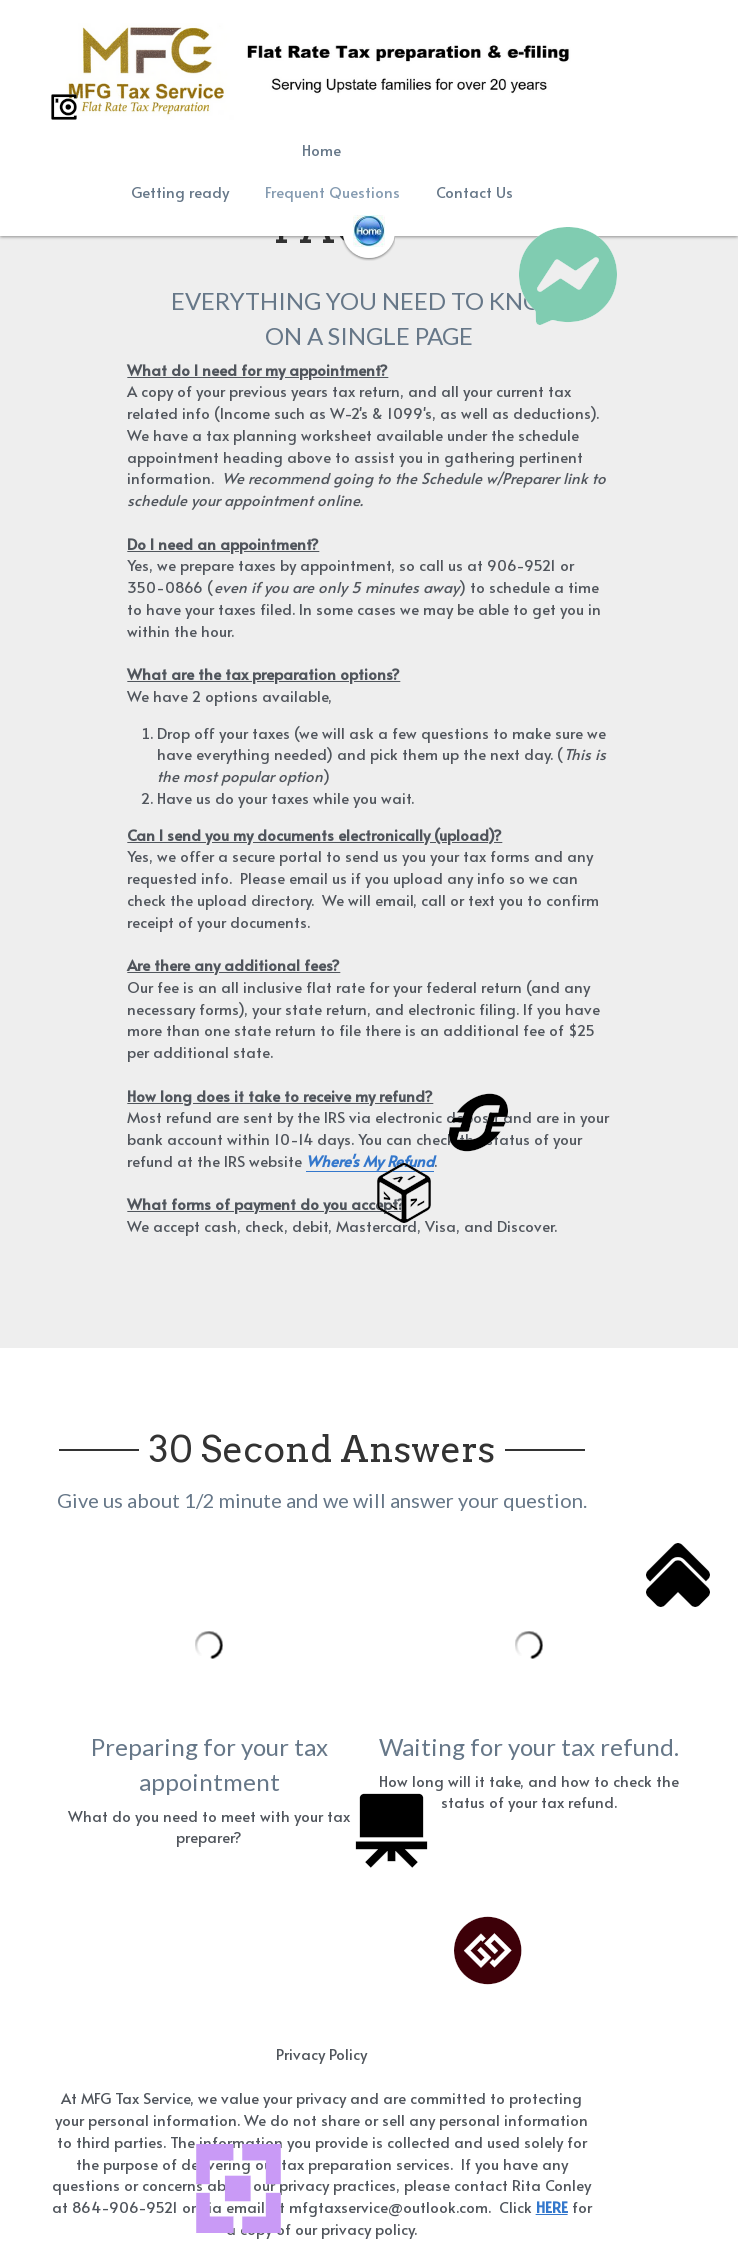 The image size is (738, 2250). Describe the element at coordinates (64, 107) in the screenshot. I see `access photo gallery` at that location.